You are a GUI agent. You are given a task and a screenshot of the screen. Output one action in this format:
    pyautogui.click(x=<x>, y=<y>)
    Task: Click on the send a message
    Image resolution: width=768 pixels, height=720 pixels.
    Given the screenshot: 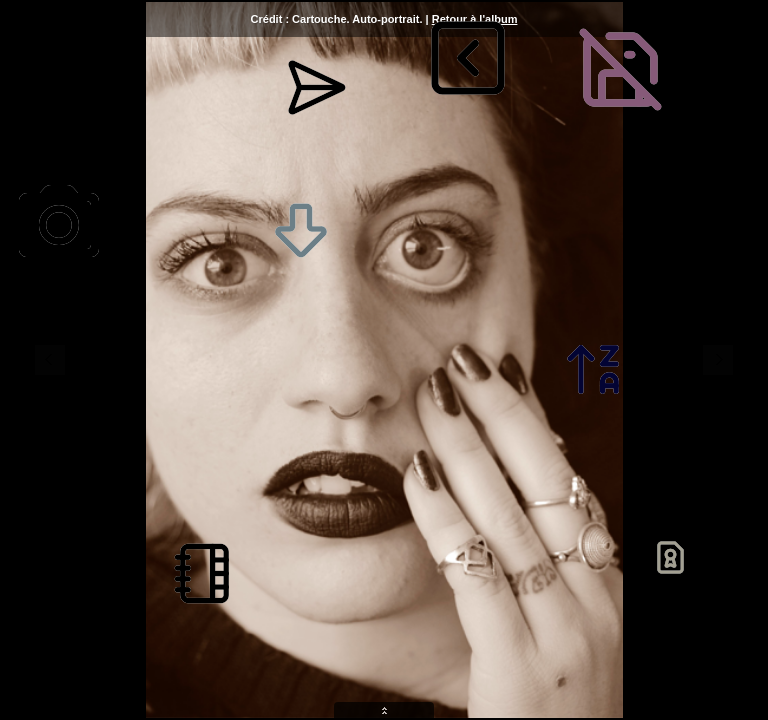 What is the action you would take?
    pyautogui.click(x=315, y=87)
    